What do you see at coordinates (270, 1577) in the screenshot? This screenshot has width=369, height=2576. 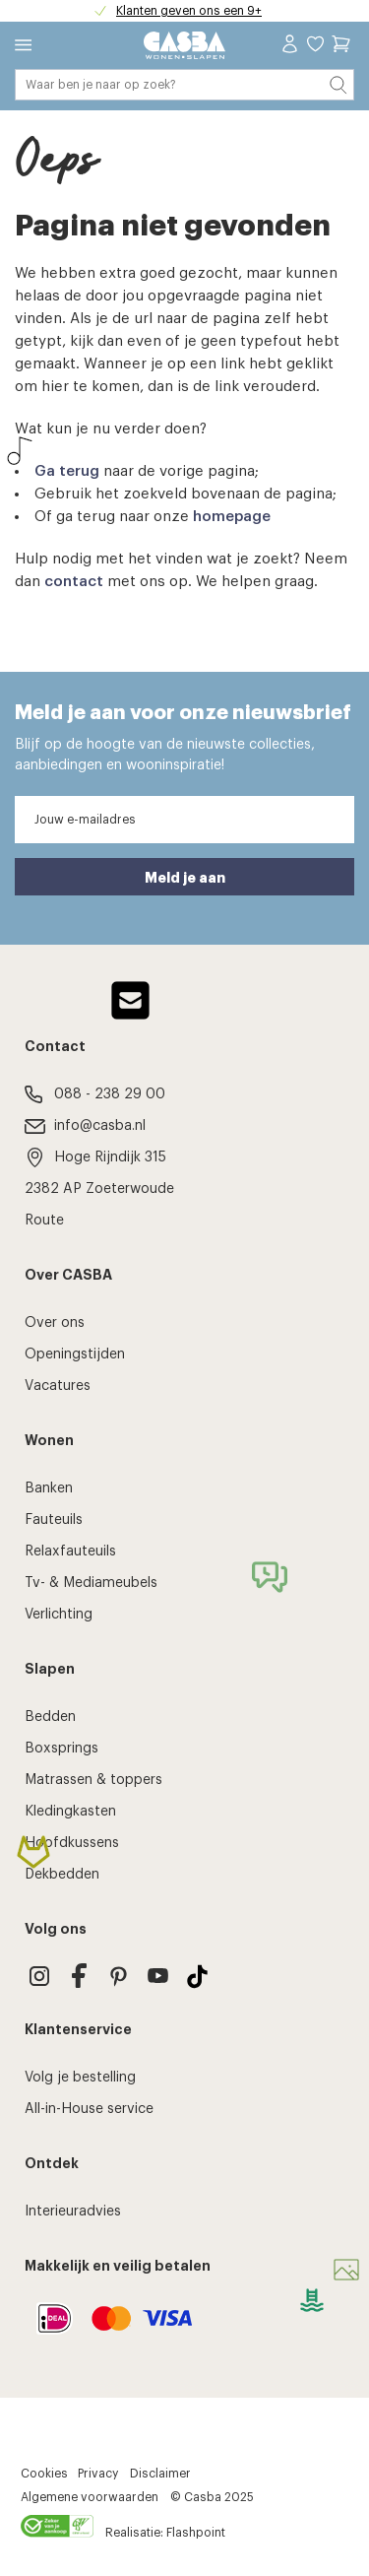 I see `indicates an outdated or stale discussion thread` at bounding box center [270, 1577].